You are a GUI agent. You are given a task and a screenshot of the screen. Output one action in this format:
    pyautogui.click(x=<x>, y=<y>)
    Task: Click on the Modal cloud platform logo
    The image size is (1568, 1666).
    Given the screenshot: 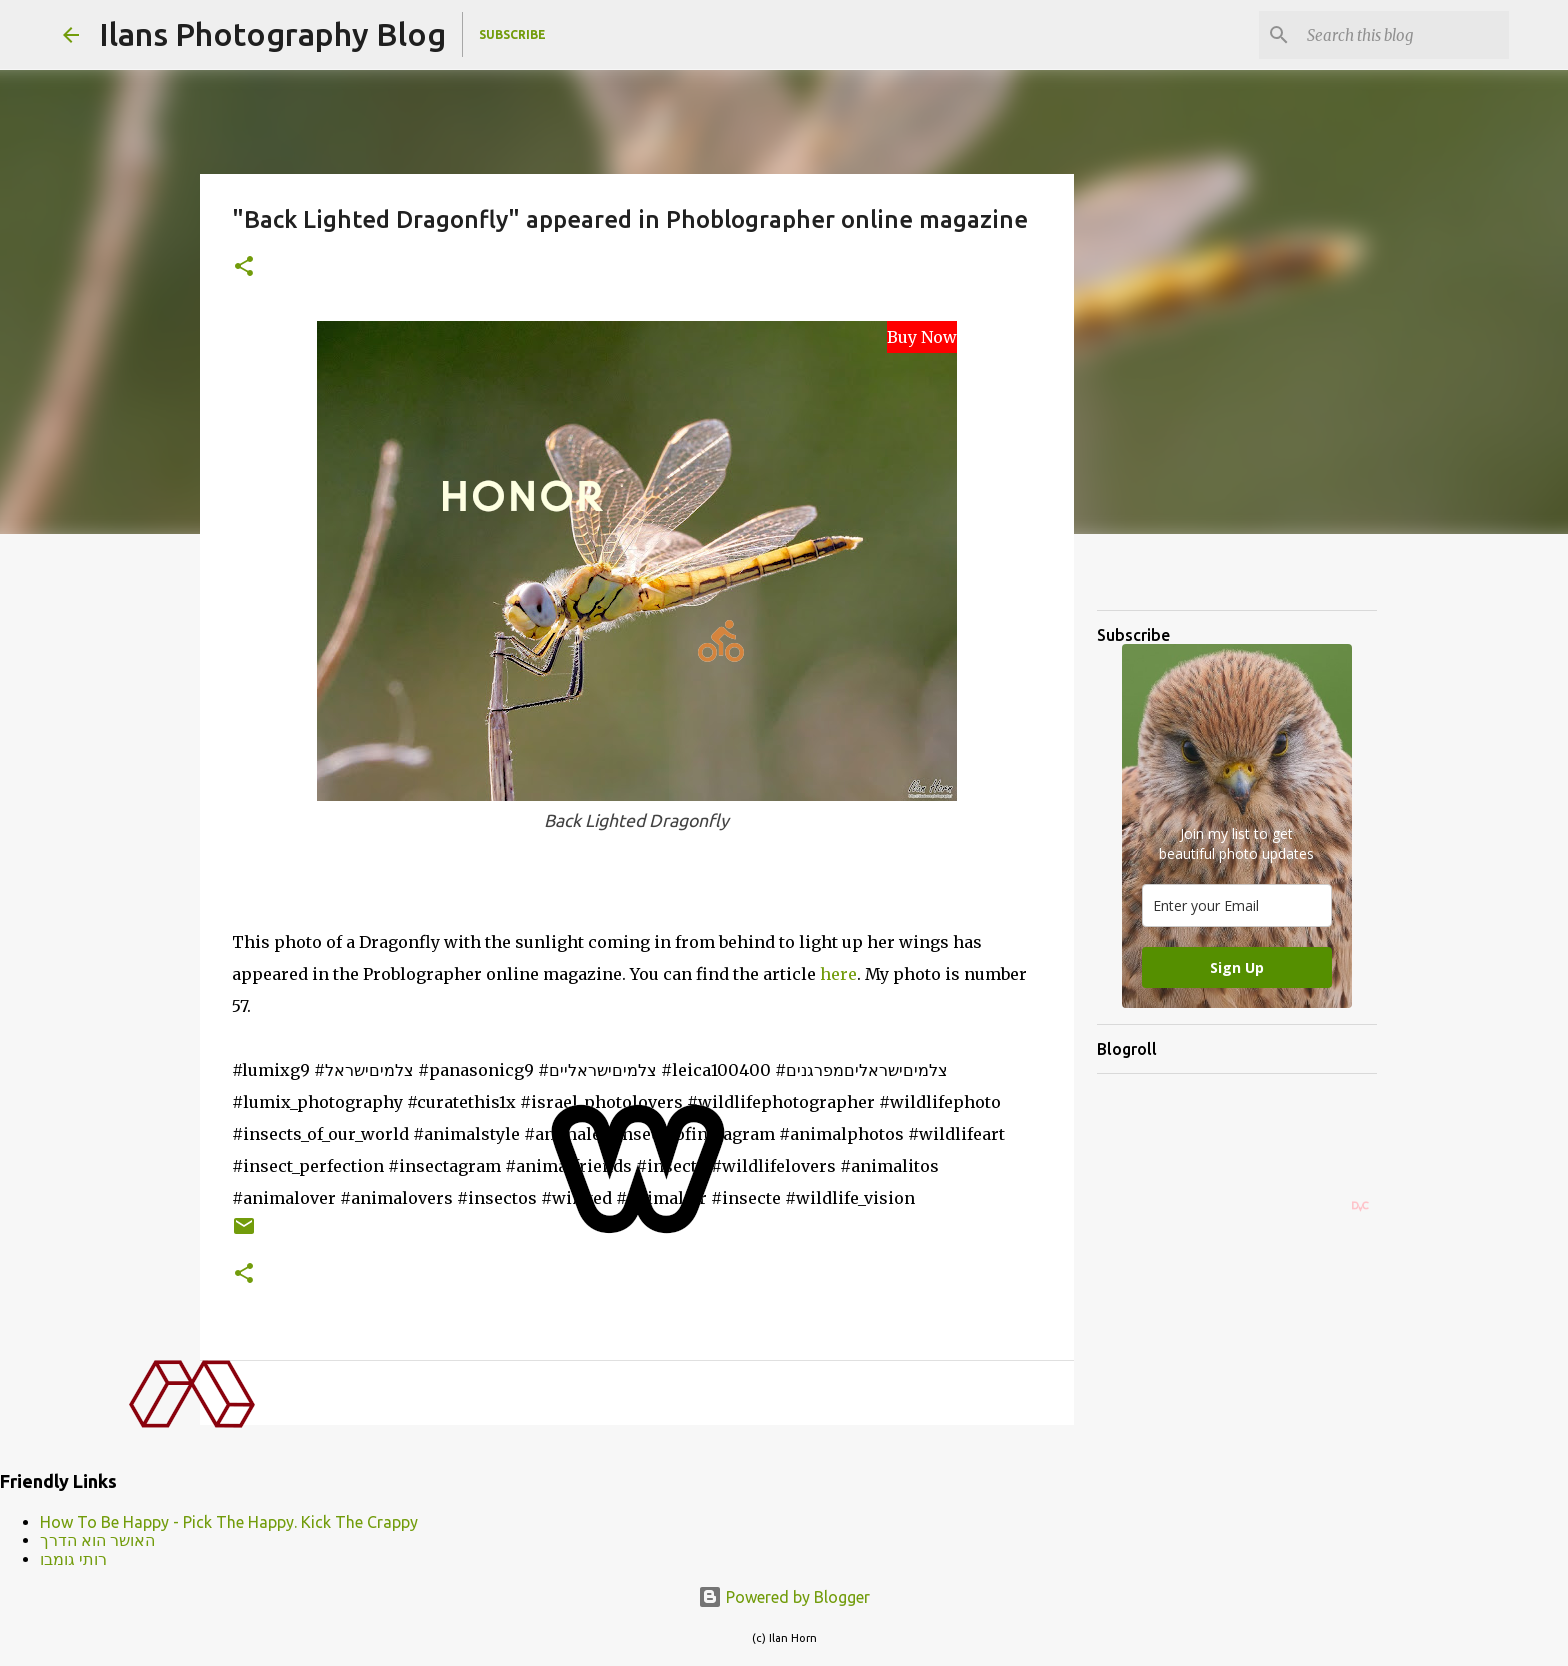 What is the action you would take?
    pyautogui.click(x=192, y=1394)
    